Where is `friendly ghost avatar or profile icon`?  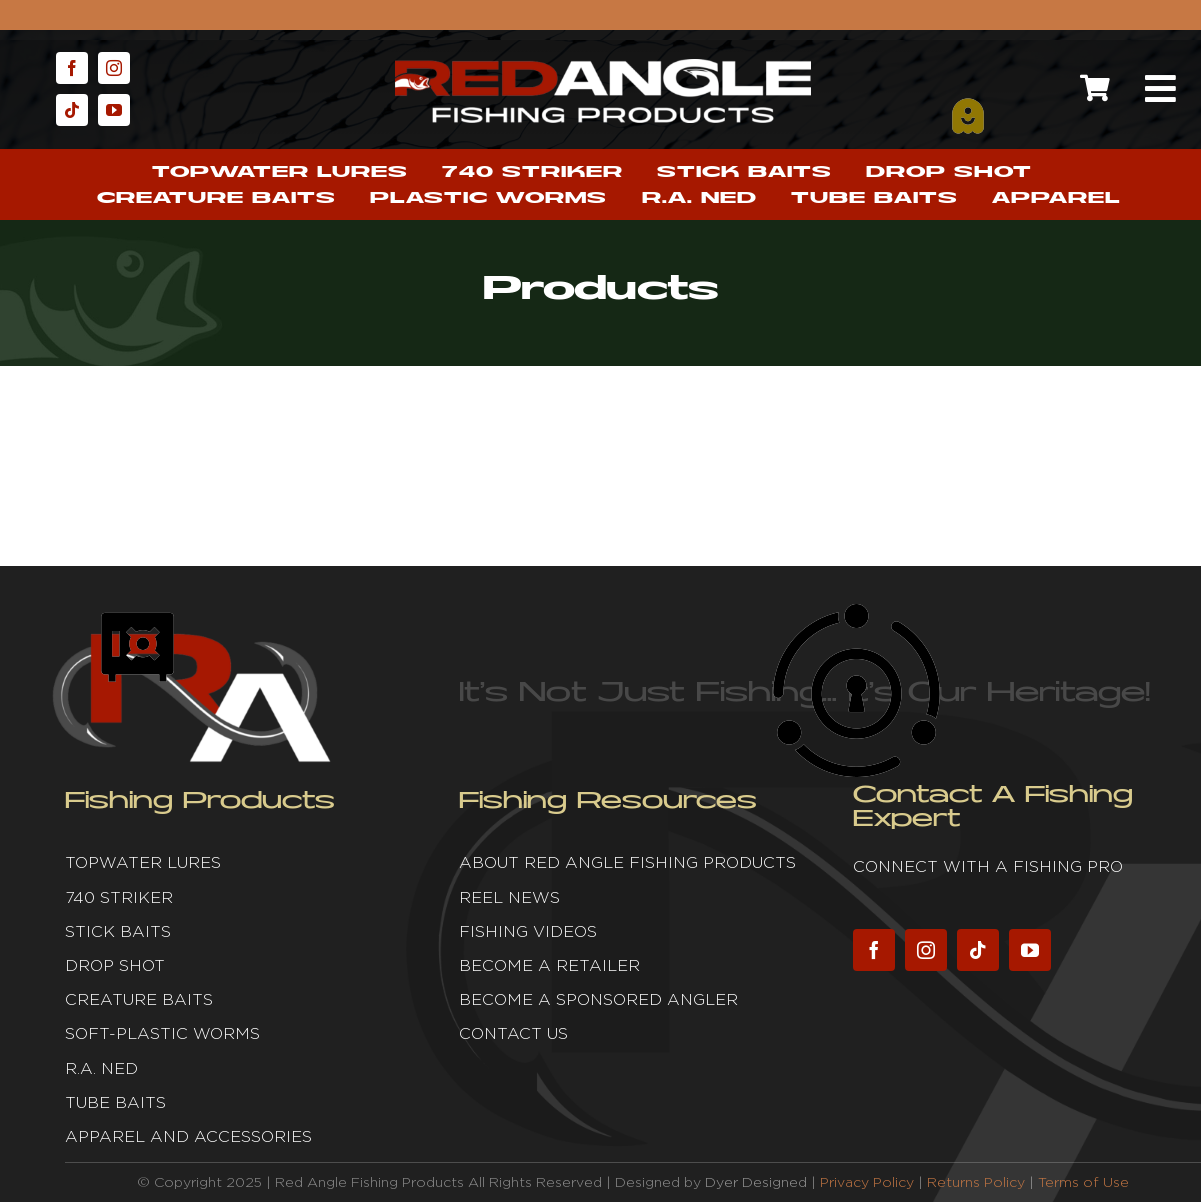 friendly ghost avatar or profile icon is located at coordinates (968, 116).